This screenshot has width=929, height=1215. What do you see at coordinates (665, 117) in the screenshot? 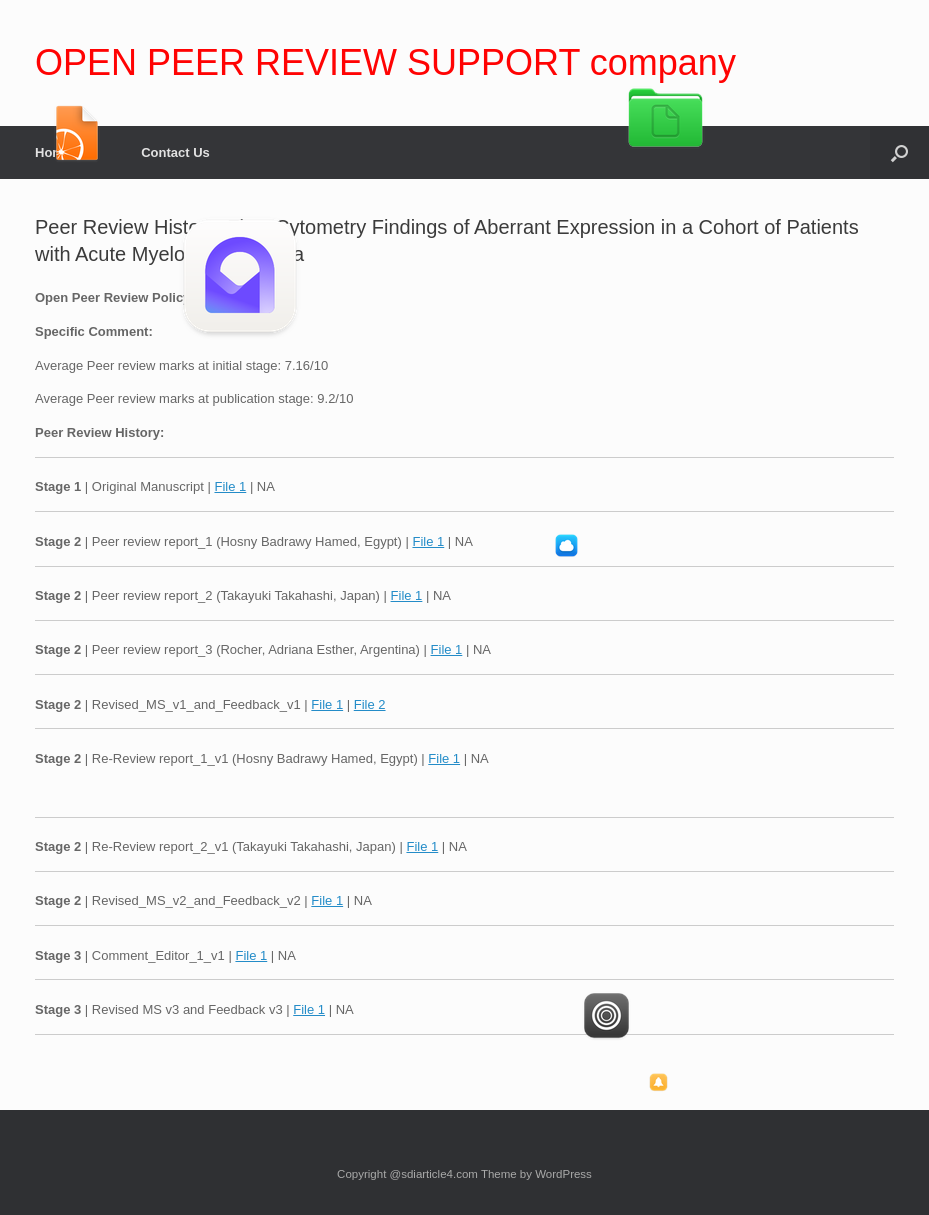
I see `open documents folder` at bounding box center [665, 117].